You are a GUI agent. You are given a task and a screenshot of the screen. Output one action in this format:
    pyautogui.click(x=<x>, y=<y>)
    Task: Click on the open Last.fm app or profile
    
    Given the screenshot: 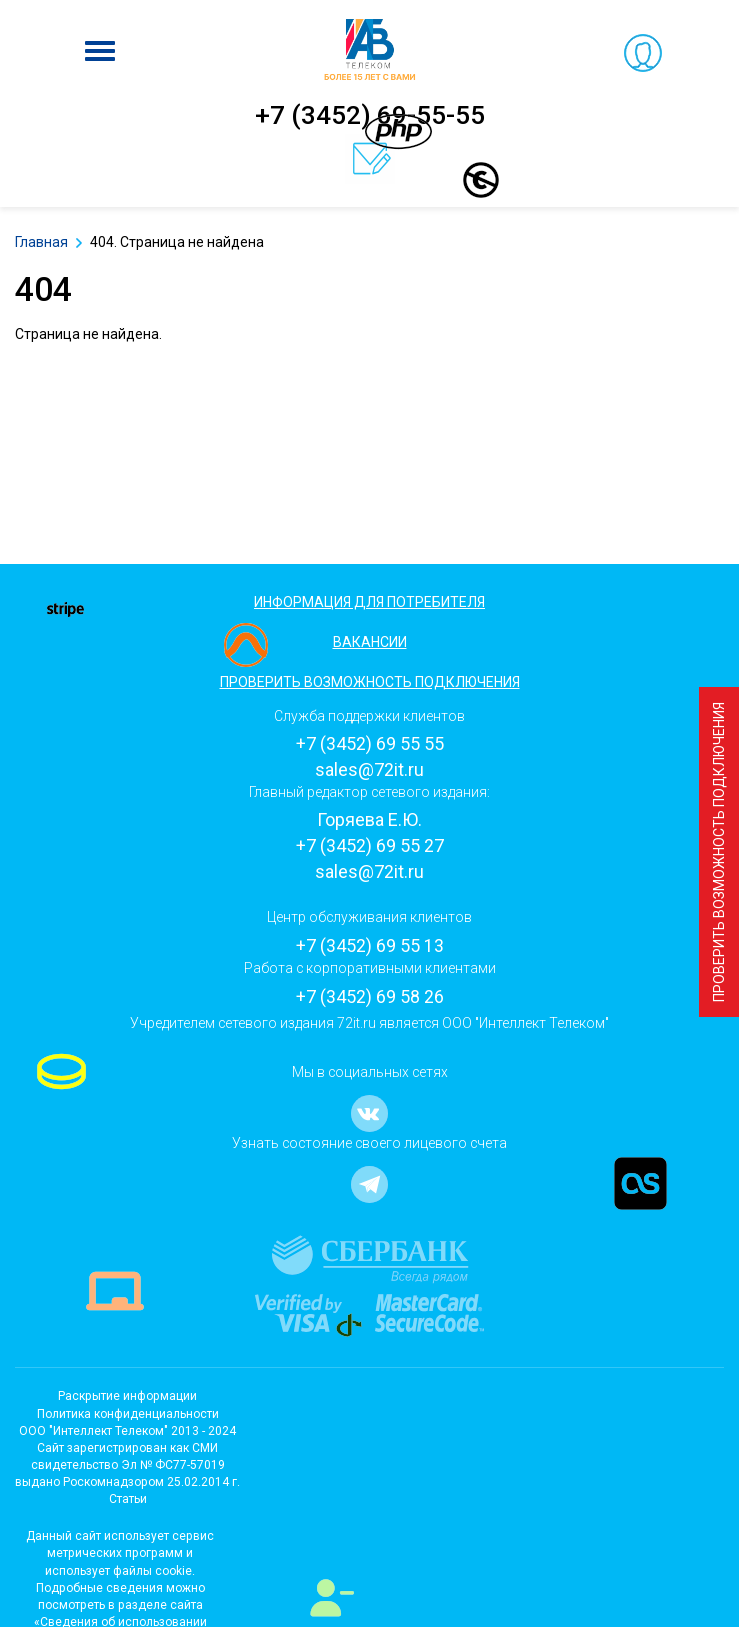 What is the action you would take?
    pyautogui.click(x=640, y=1183)
    